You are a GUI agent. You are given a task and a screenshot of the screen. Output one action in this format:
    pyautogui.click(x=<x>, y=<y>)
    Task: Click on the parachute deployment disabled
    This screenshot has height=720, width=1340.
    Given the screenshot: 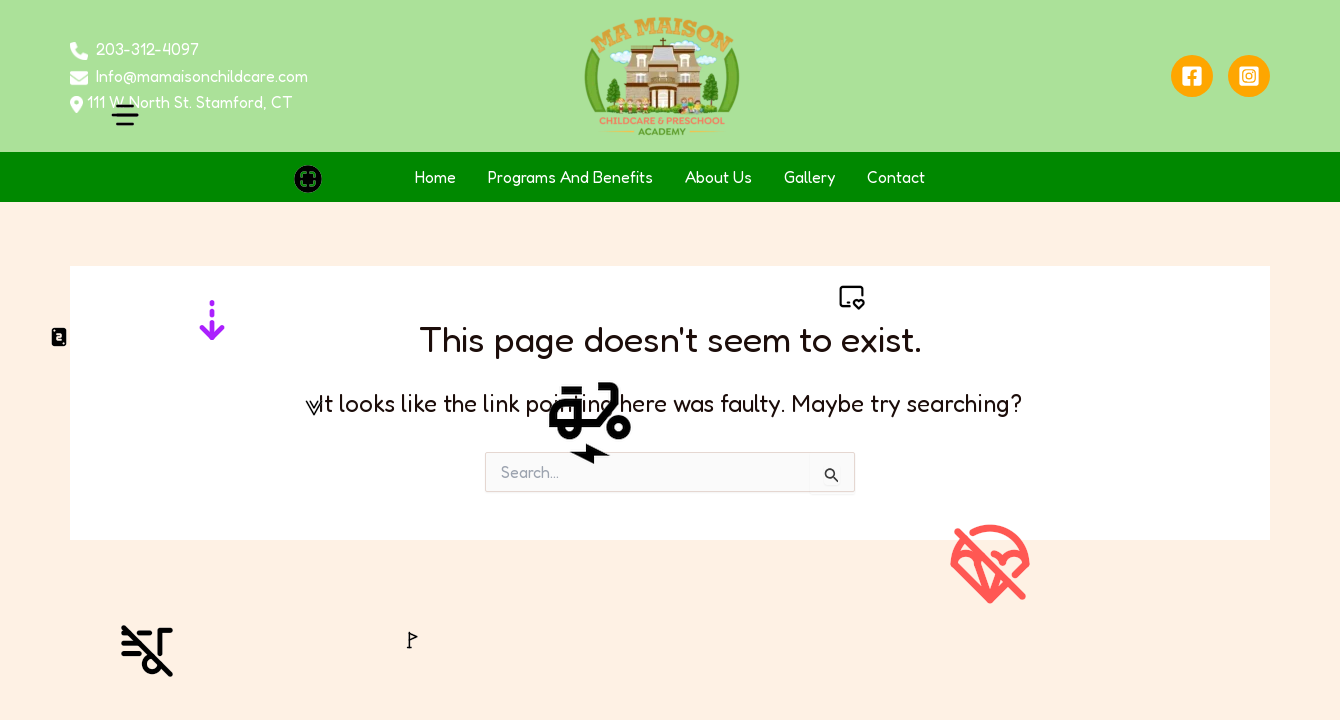 What is the action you would take?
    pyautogui.click(x=990, y=564)
    